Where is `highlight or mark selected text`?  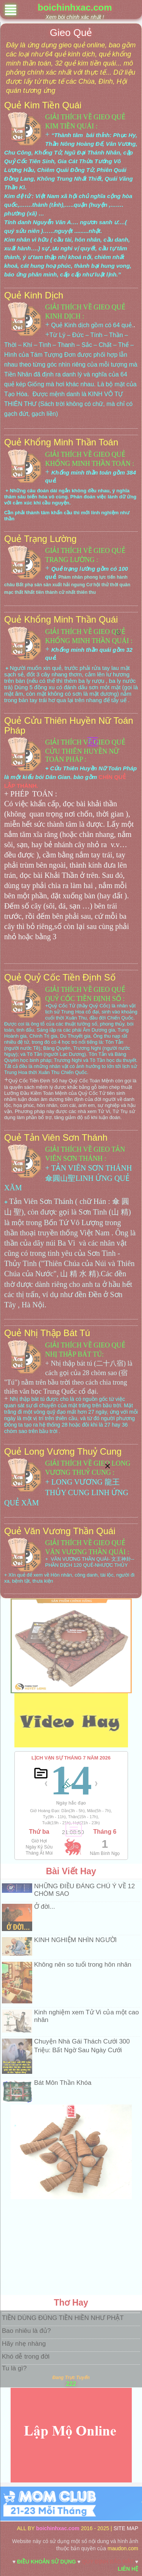
highlight or mark selected text is located at coordinates (67, 1784).